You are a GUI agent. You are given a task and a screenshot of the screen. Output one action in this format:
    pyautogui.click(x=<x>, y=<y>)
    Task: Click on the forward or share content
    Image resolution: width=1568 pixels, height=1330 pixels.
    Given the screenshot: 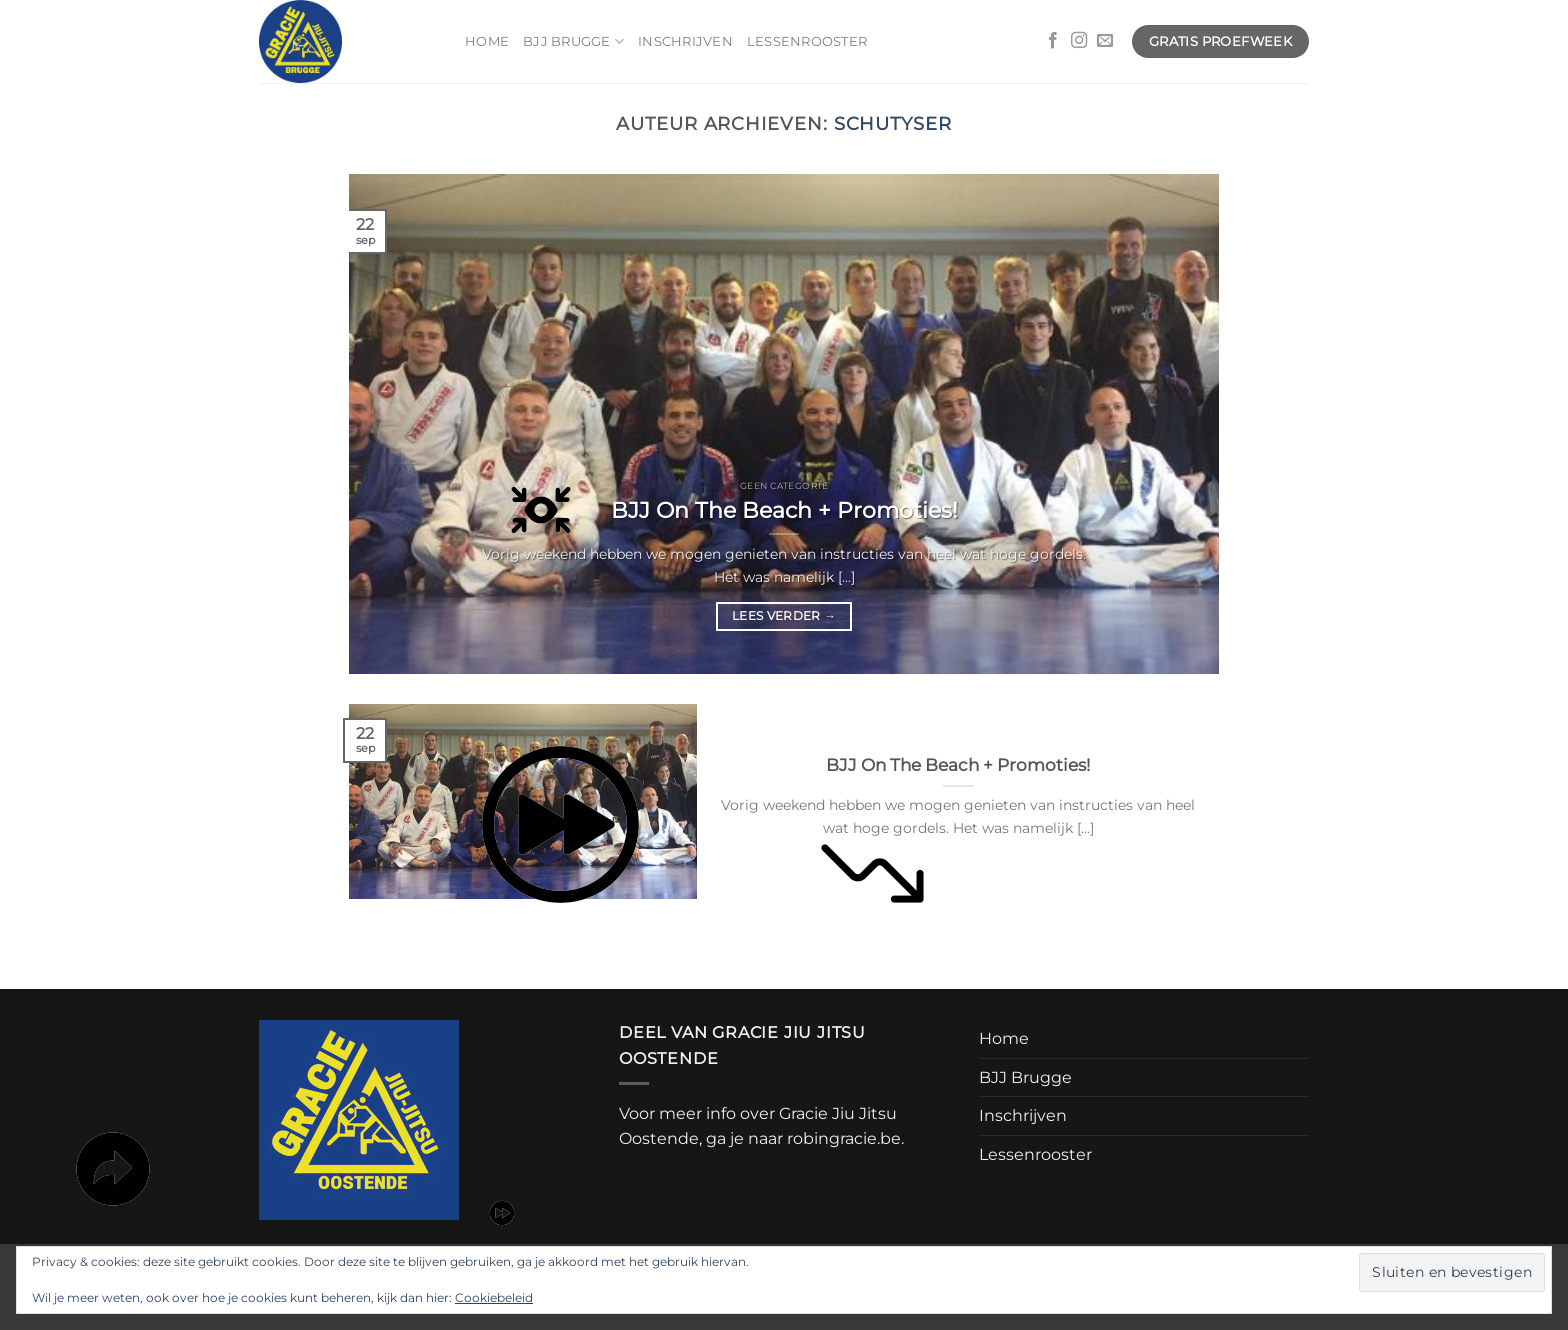 What is the action you would take?
    pyautogui.click(x=113, y=1169)
    